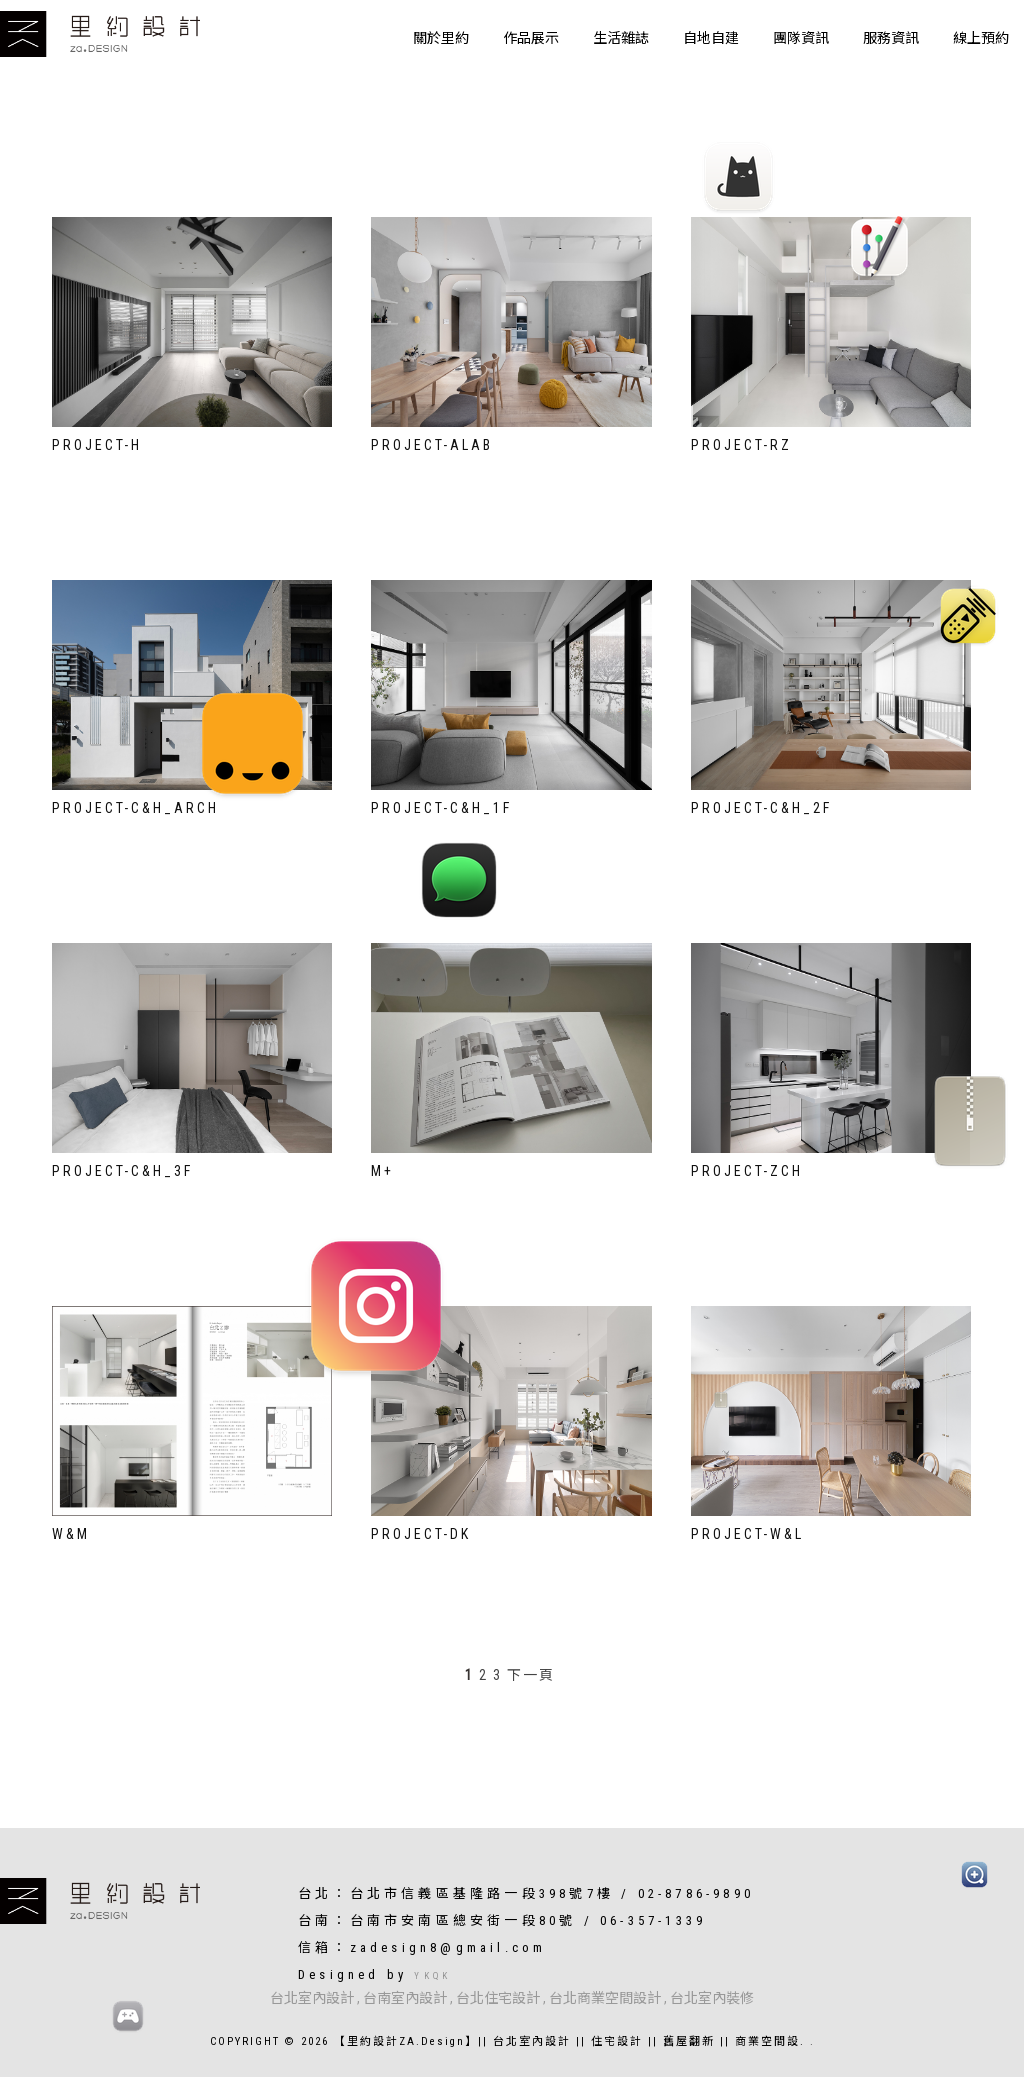  Describe the element at coordinates (738, 176) in the screenshot. I see `open the Clash proxy app` at that location.